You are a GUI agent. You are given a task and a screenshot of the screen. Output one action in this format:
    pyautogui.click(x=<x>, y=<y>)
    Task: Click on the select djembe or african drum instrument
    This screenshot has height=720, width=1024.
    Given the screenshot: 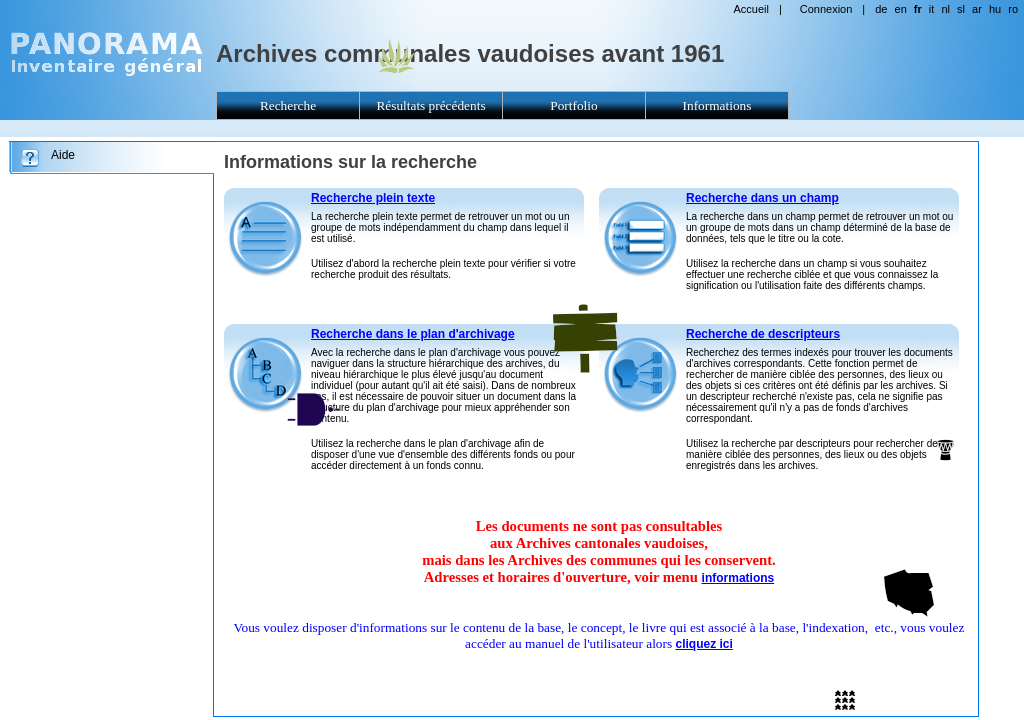 What is the action you would take?
    pyautogui.click(x=945, y=449)
    